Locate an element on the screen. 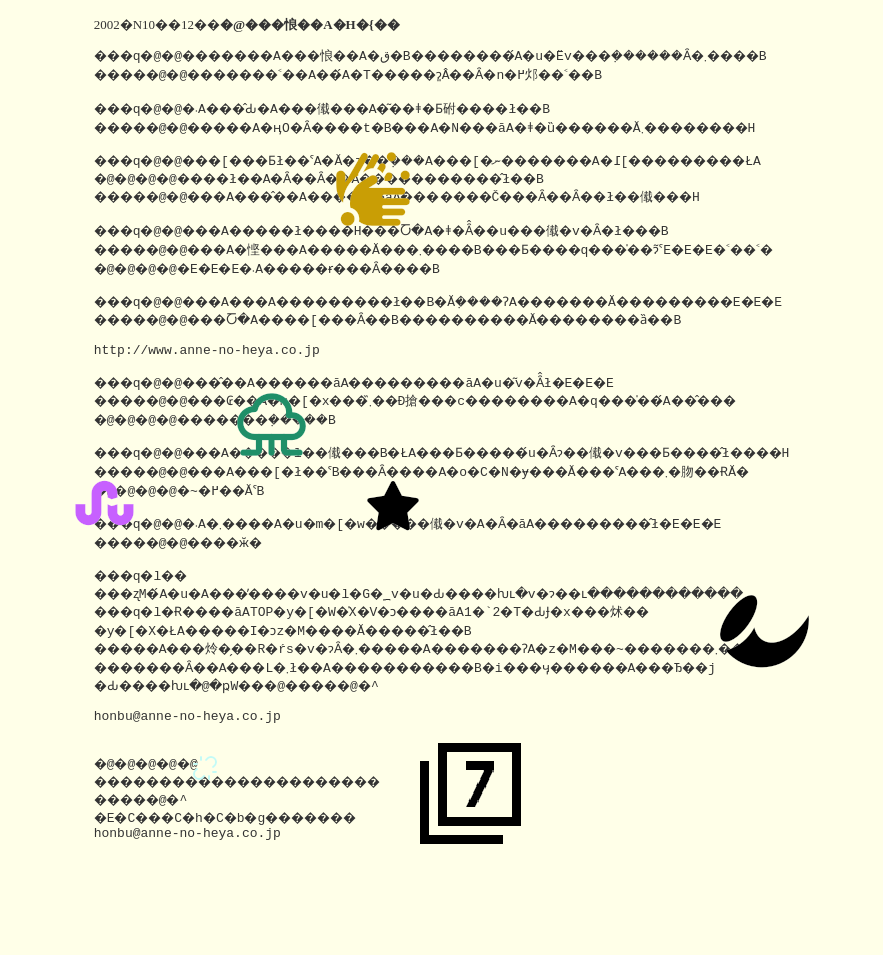 The width and height of the screenshot is (883, 955). stumbleupon logo is located at coordinates (105, 503).